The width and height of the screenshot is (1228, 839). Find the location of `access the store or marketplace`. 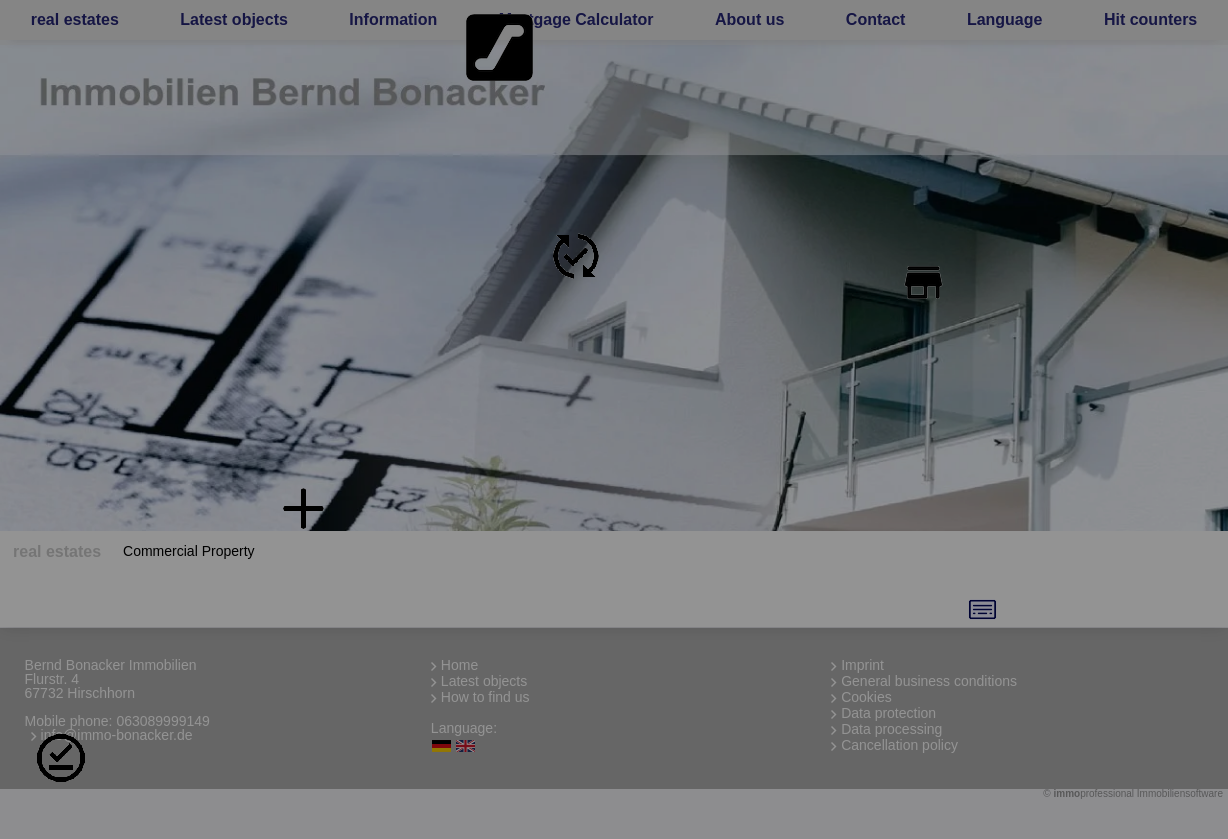

access the store or marketplace is located at coordinates (923, 282).